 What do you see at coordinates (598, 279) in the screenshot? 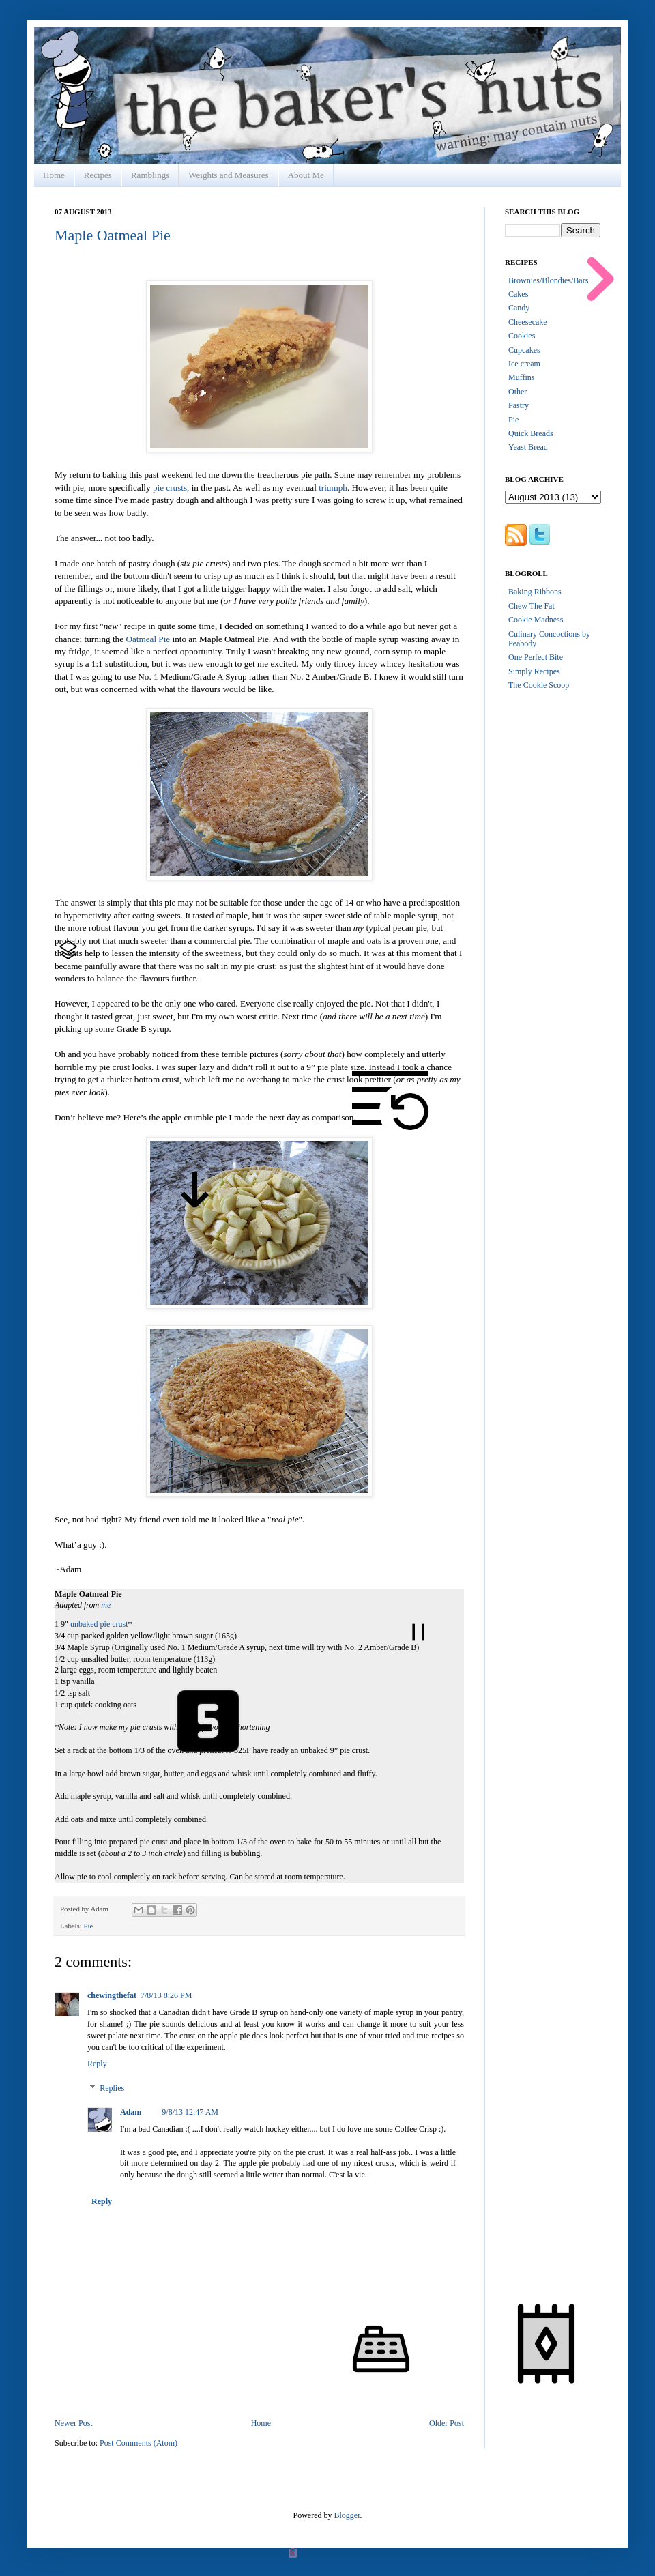
I see `navigate to the next item or page` at bounding box center [598, 279].